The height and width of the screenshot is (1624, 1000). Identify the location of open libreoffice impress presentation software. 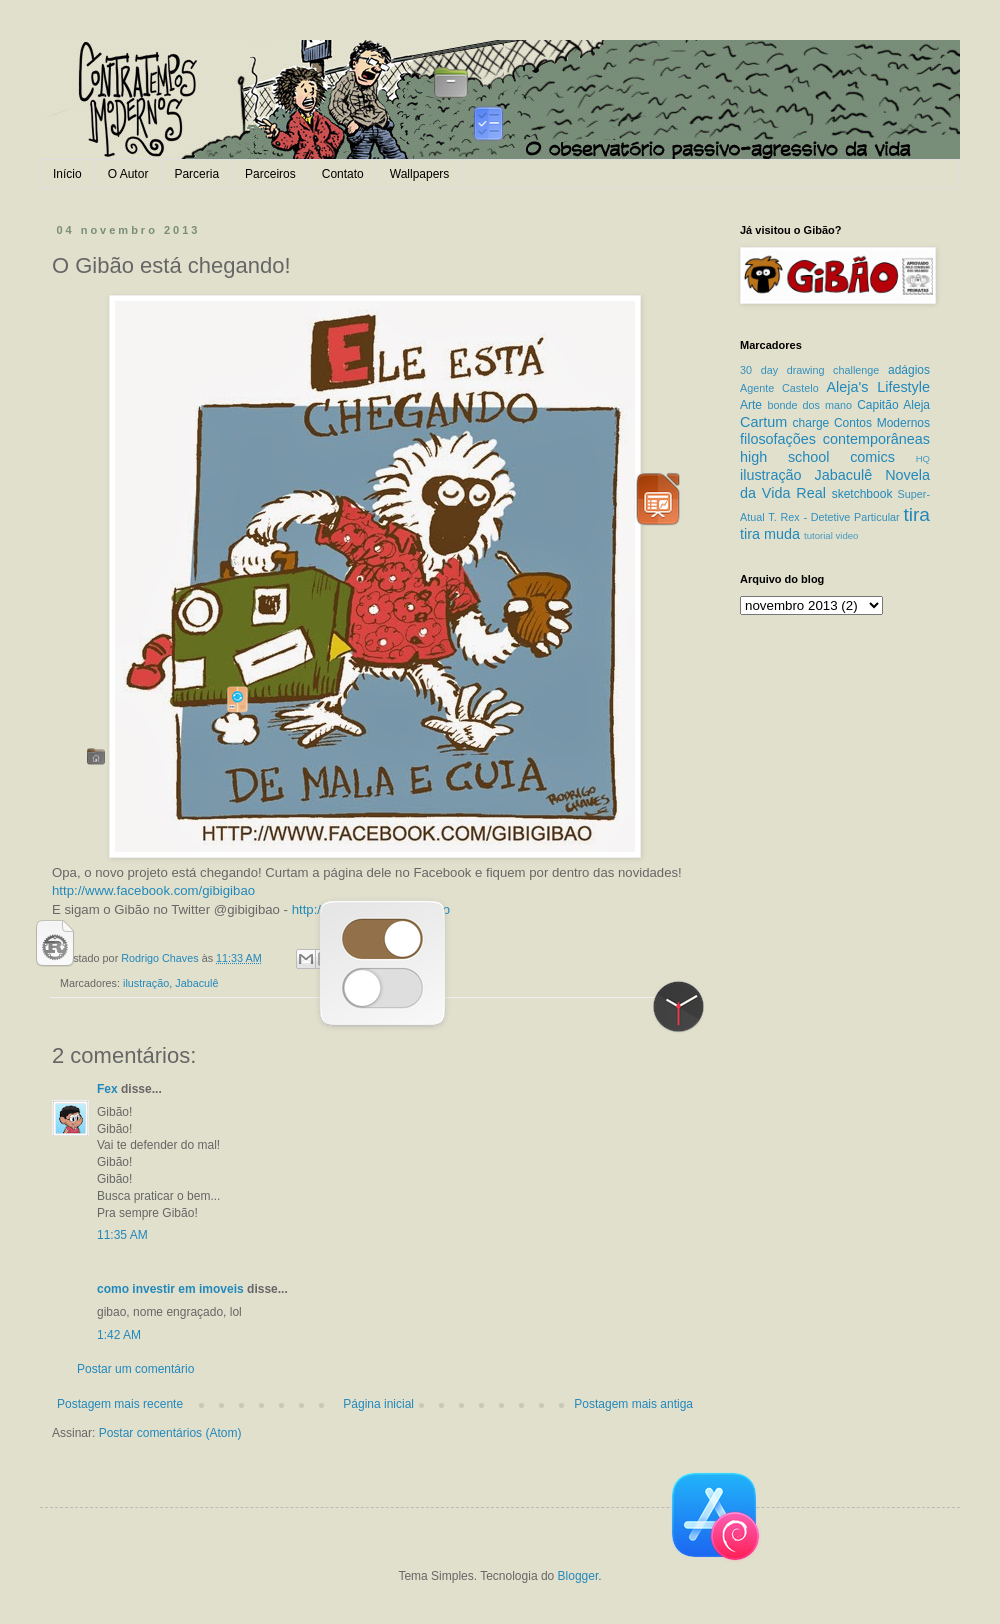
(658, 499).